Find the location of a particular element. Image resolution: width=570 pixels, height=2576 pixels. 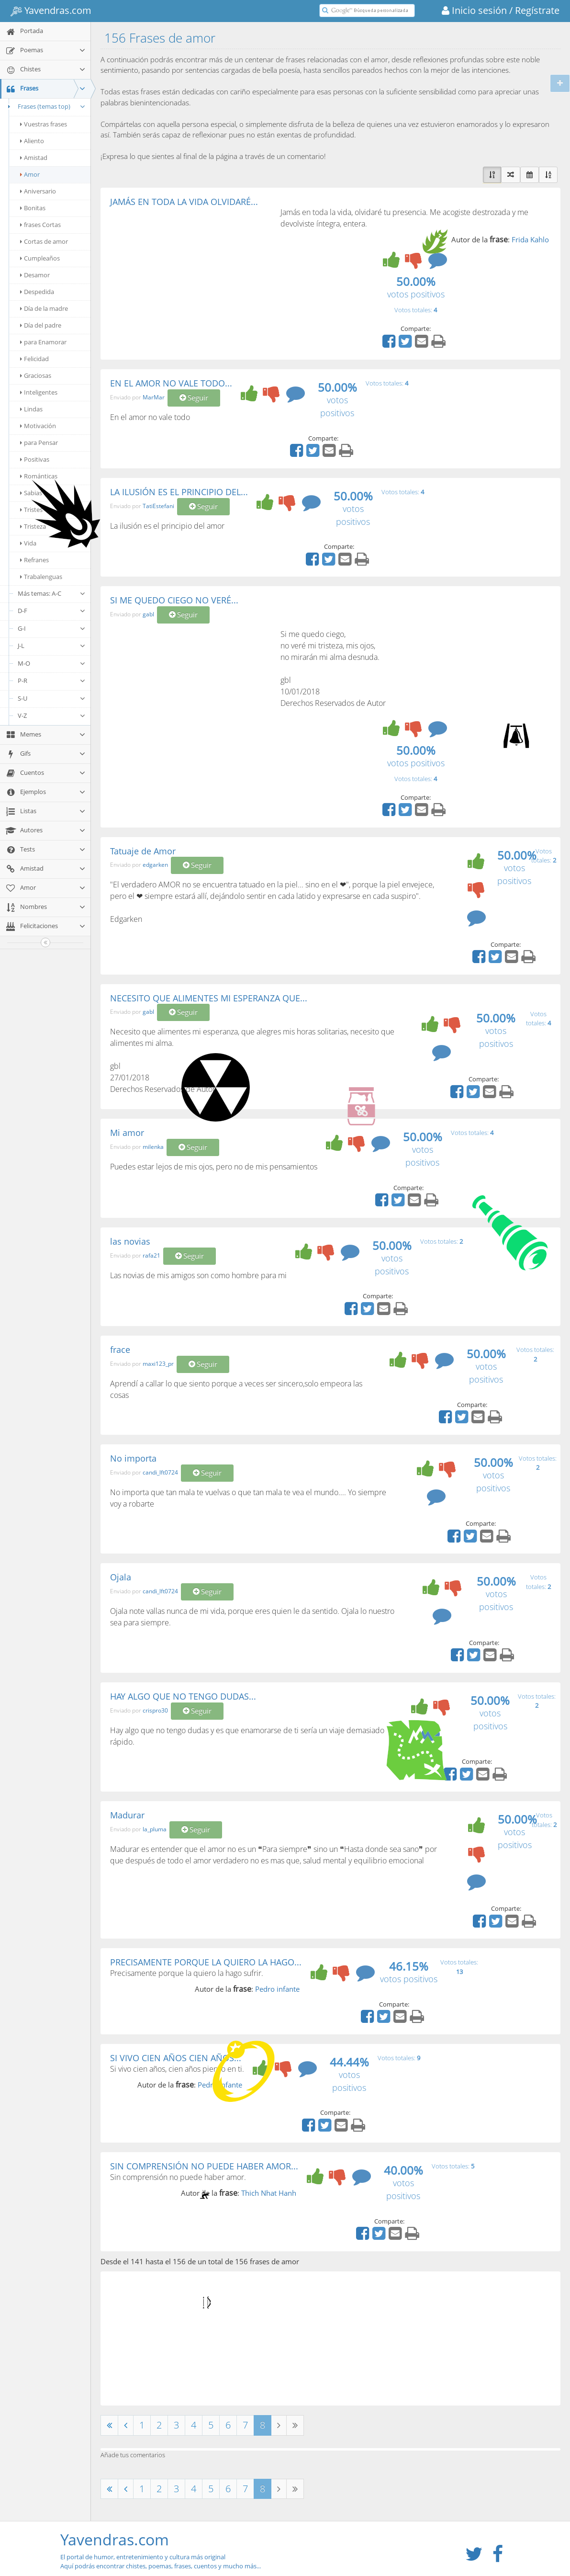

indicates a falling or dropping object in gameplay is located at coordinates (65, 513).